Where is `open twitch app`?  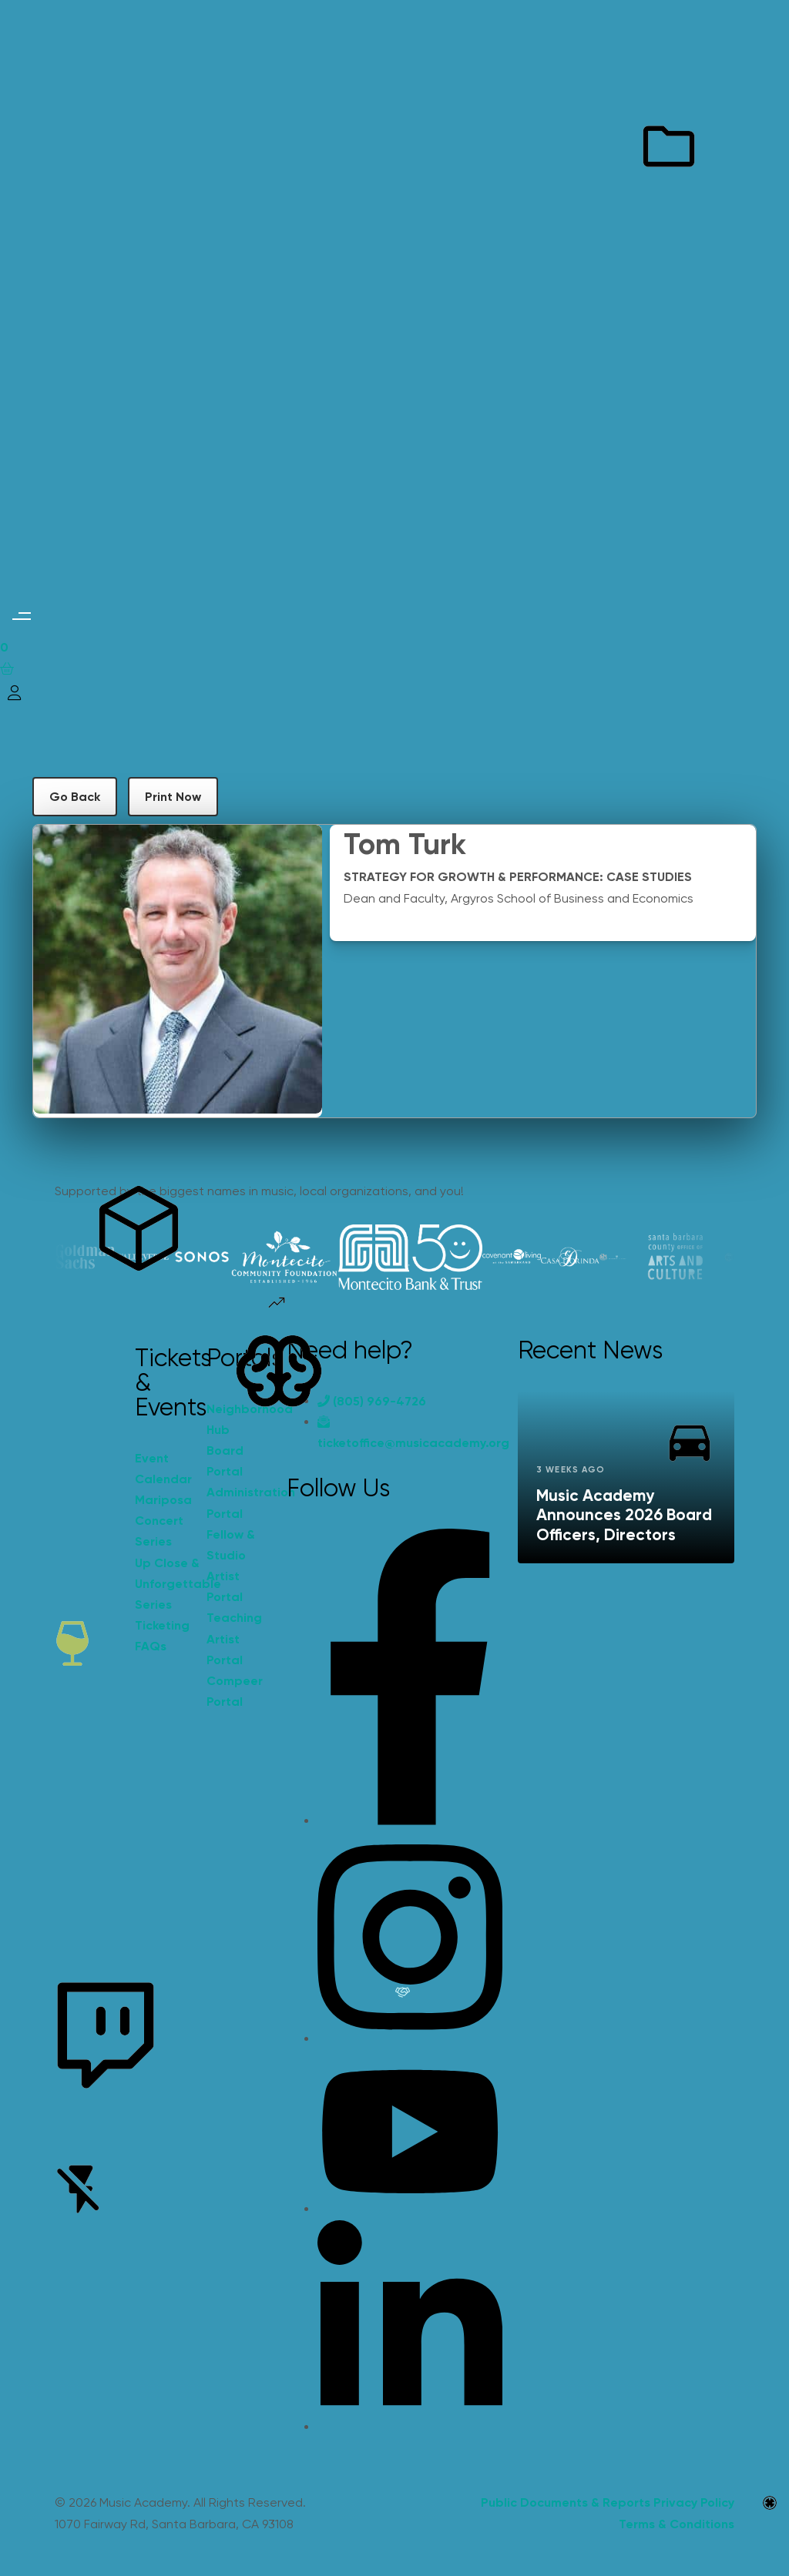
open twitch app is located at coordinates (106, 2035).